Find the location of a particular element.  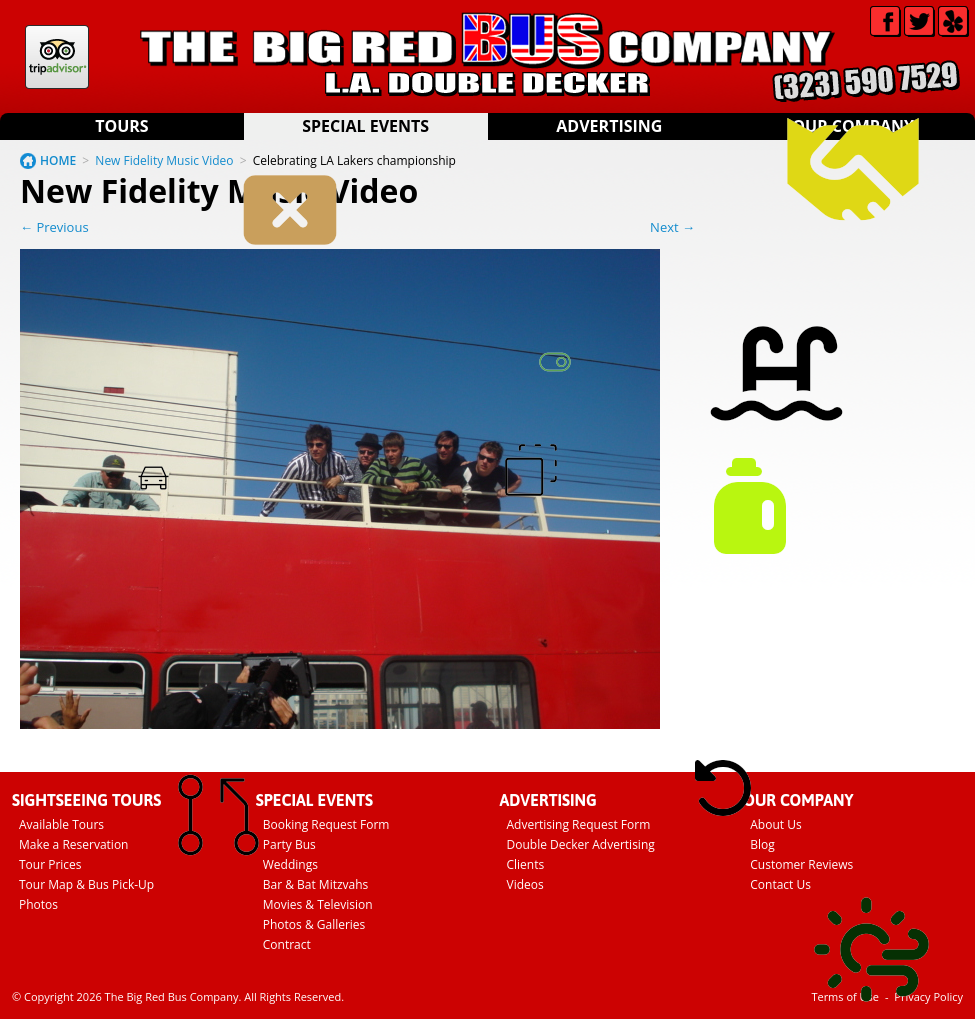

send selection to background layer is located at coordinates (531, 470).